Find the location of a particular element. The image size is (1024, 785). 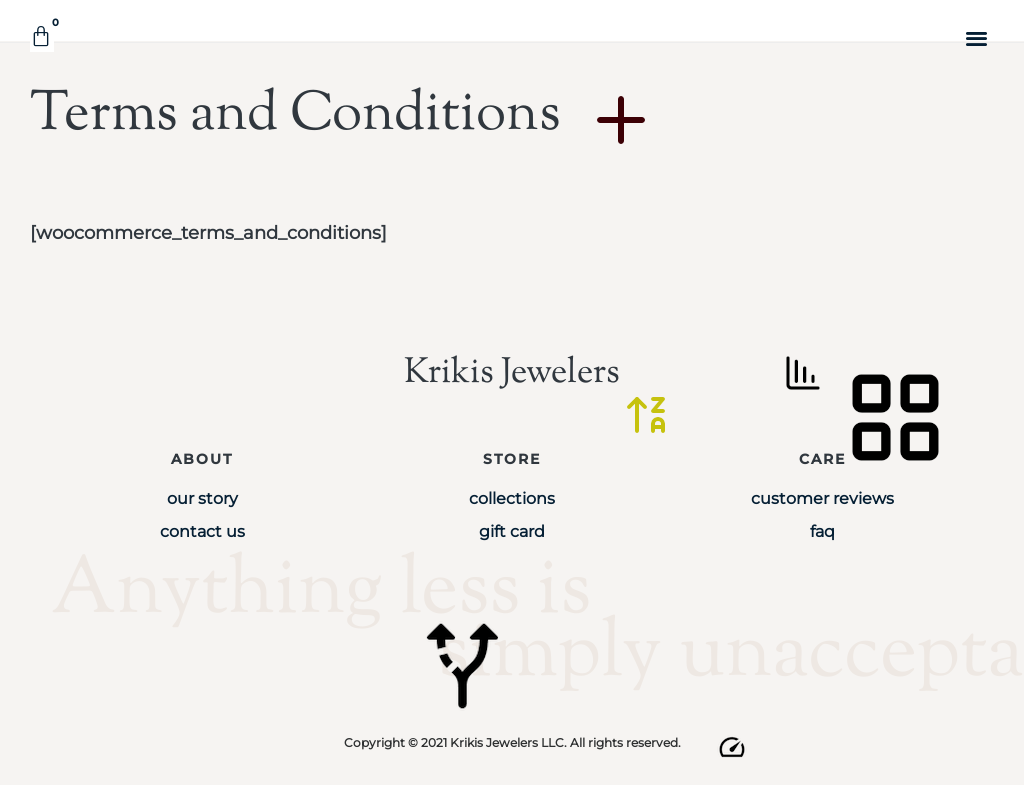

view declining metrics or statistics is located at coordinates (803, 373).